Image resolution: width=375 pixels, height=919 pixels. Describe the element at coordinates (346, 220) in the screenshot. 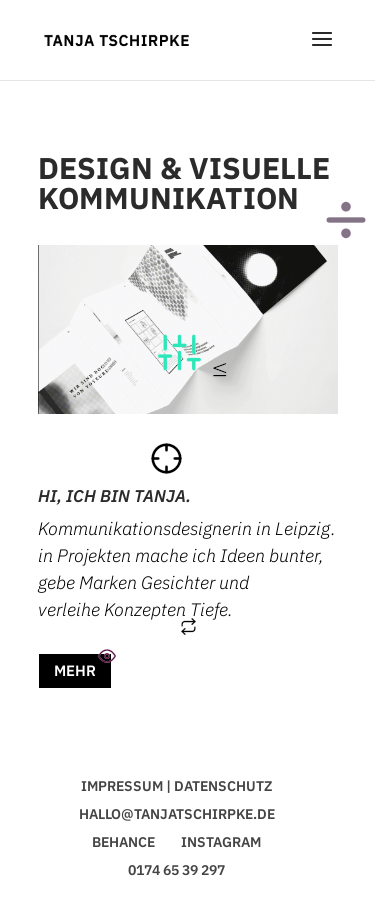

I see `perform division operation` at that location.